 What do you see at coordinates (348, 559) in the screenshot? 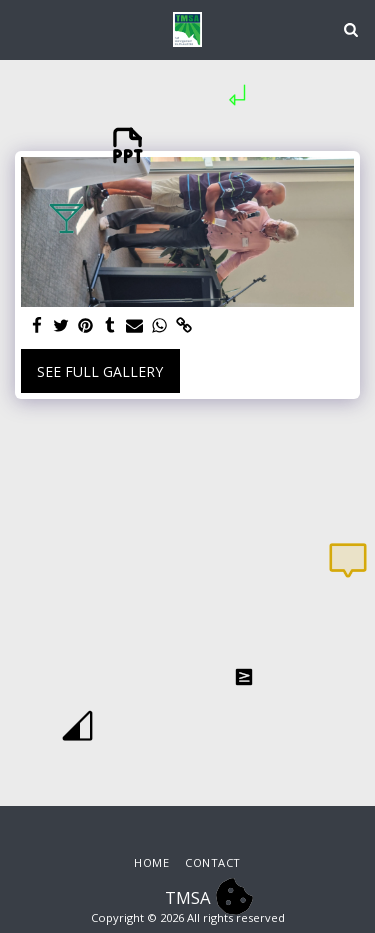
I see `open chat or messaging` at bounding box center [348, 559].